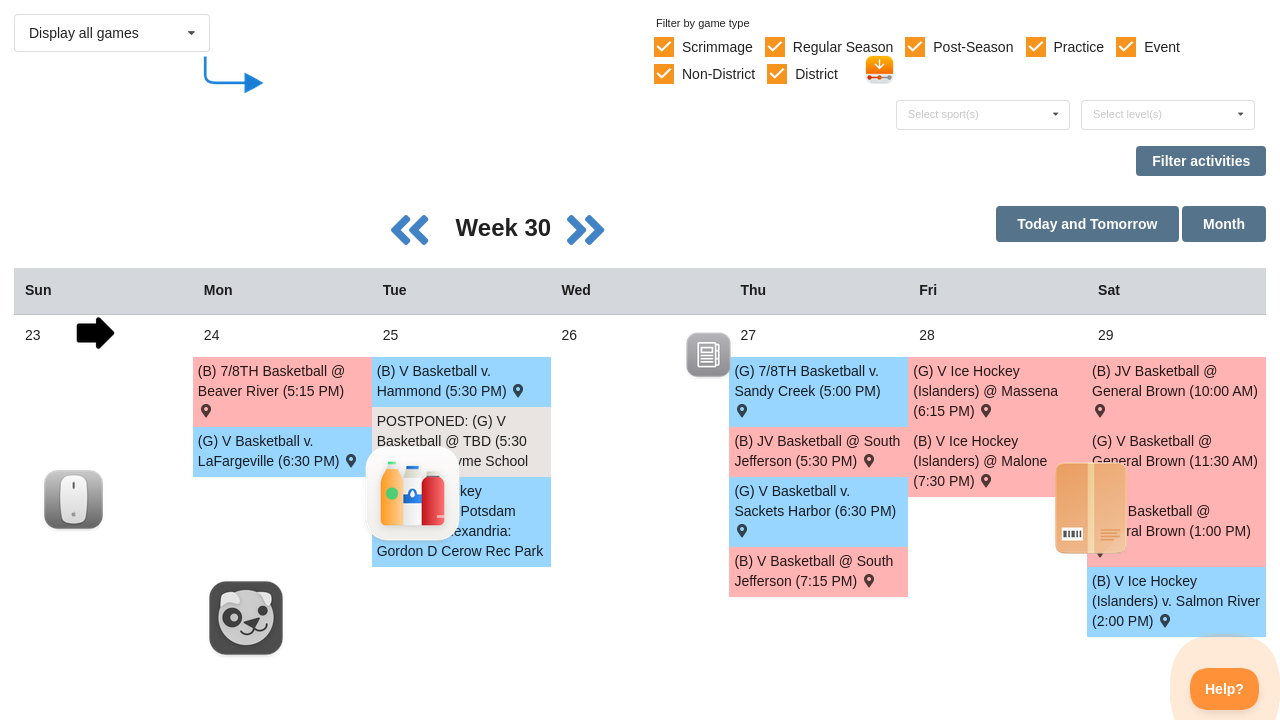 This screenshot has width=1280, height=720. Describe the element at coordinates (96, 333) in the screenshot. I see `forward an email or message` at that location.